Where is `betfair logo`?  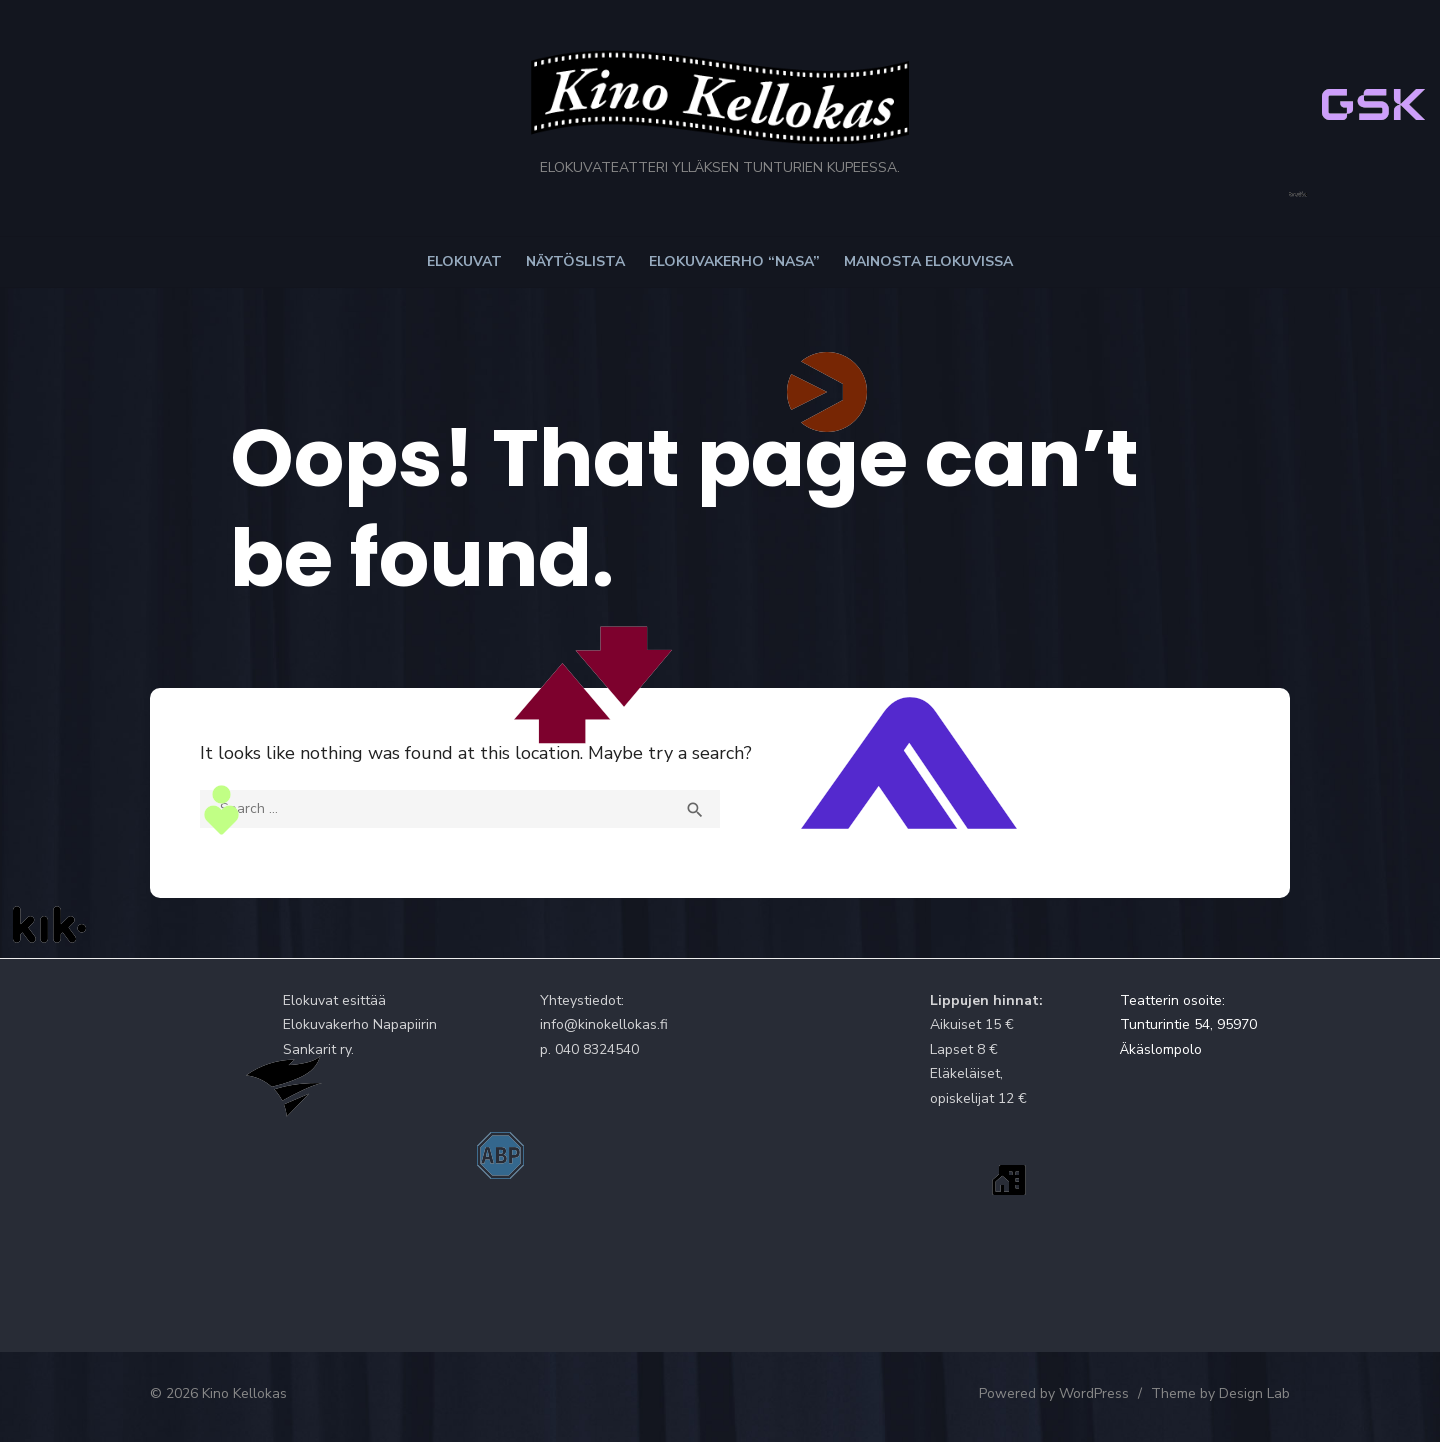
betfair logo is located at coordinates (593, 685).